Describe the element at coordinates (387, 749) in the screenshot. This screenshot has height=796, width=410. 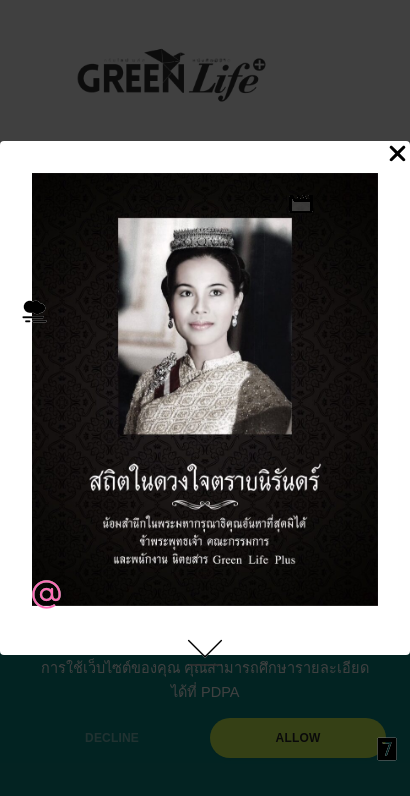
I see `indicates the number seven in a sequence or list` at that location.